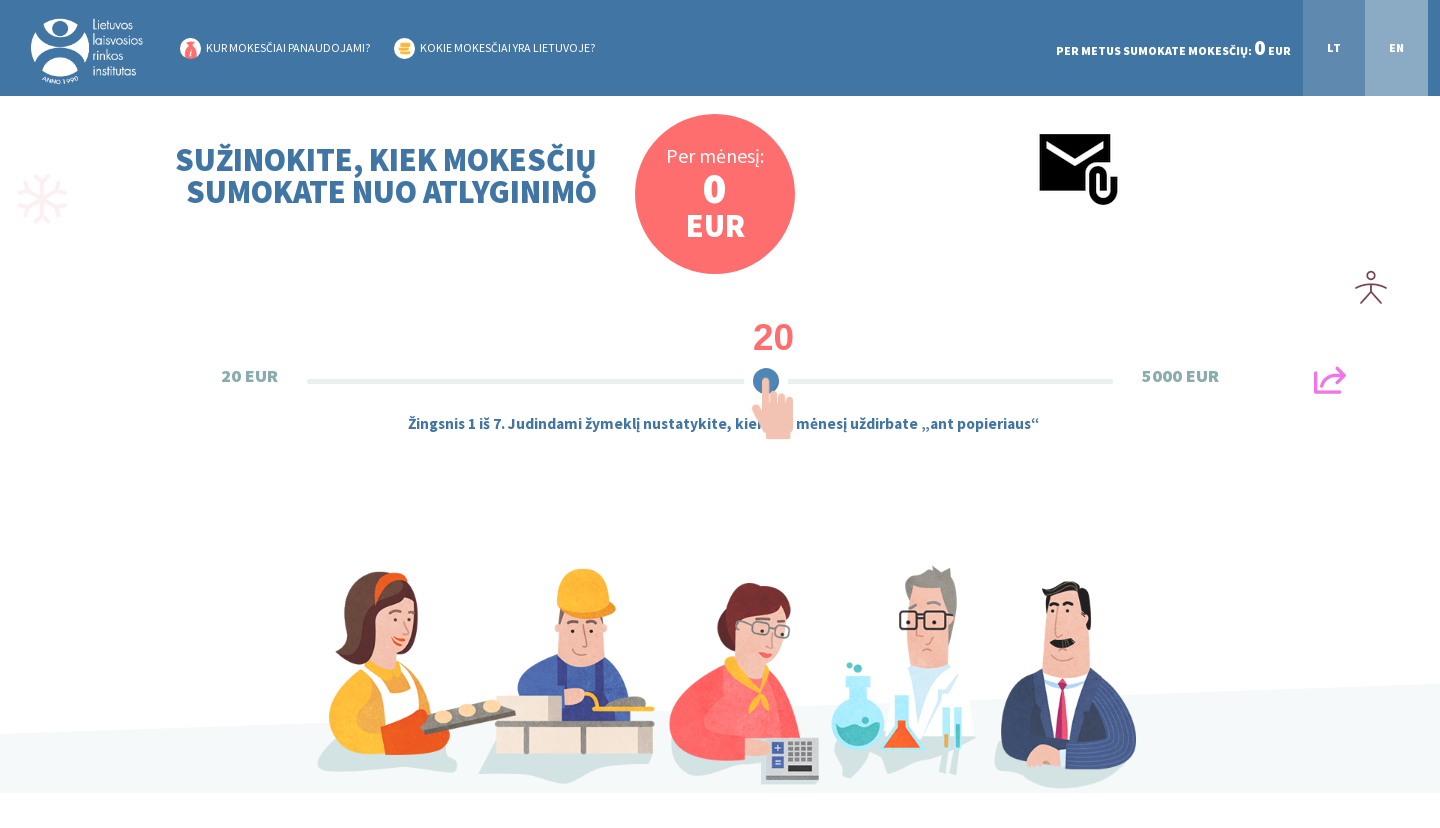  Describe the element at coordinates (42, 199) in the screenshot. I see `activate cooling or air conditioning mode` at that location.